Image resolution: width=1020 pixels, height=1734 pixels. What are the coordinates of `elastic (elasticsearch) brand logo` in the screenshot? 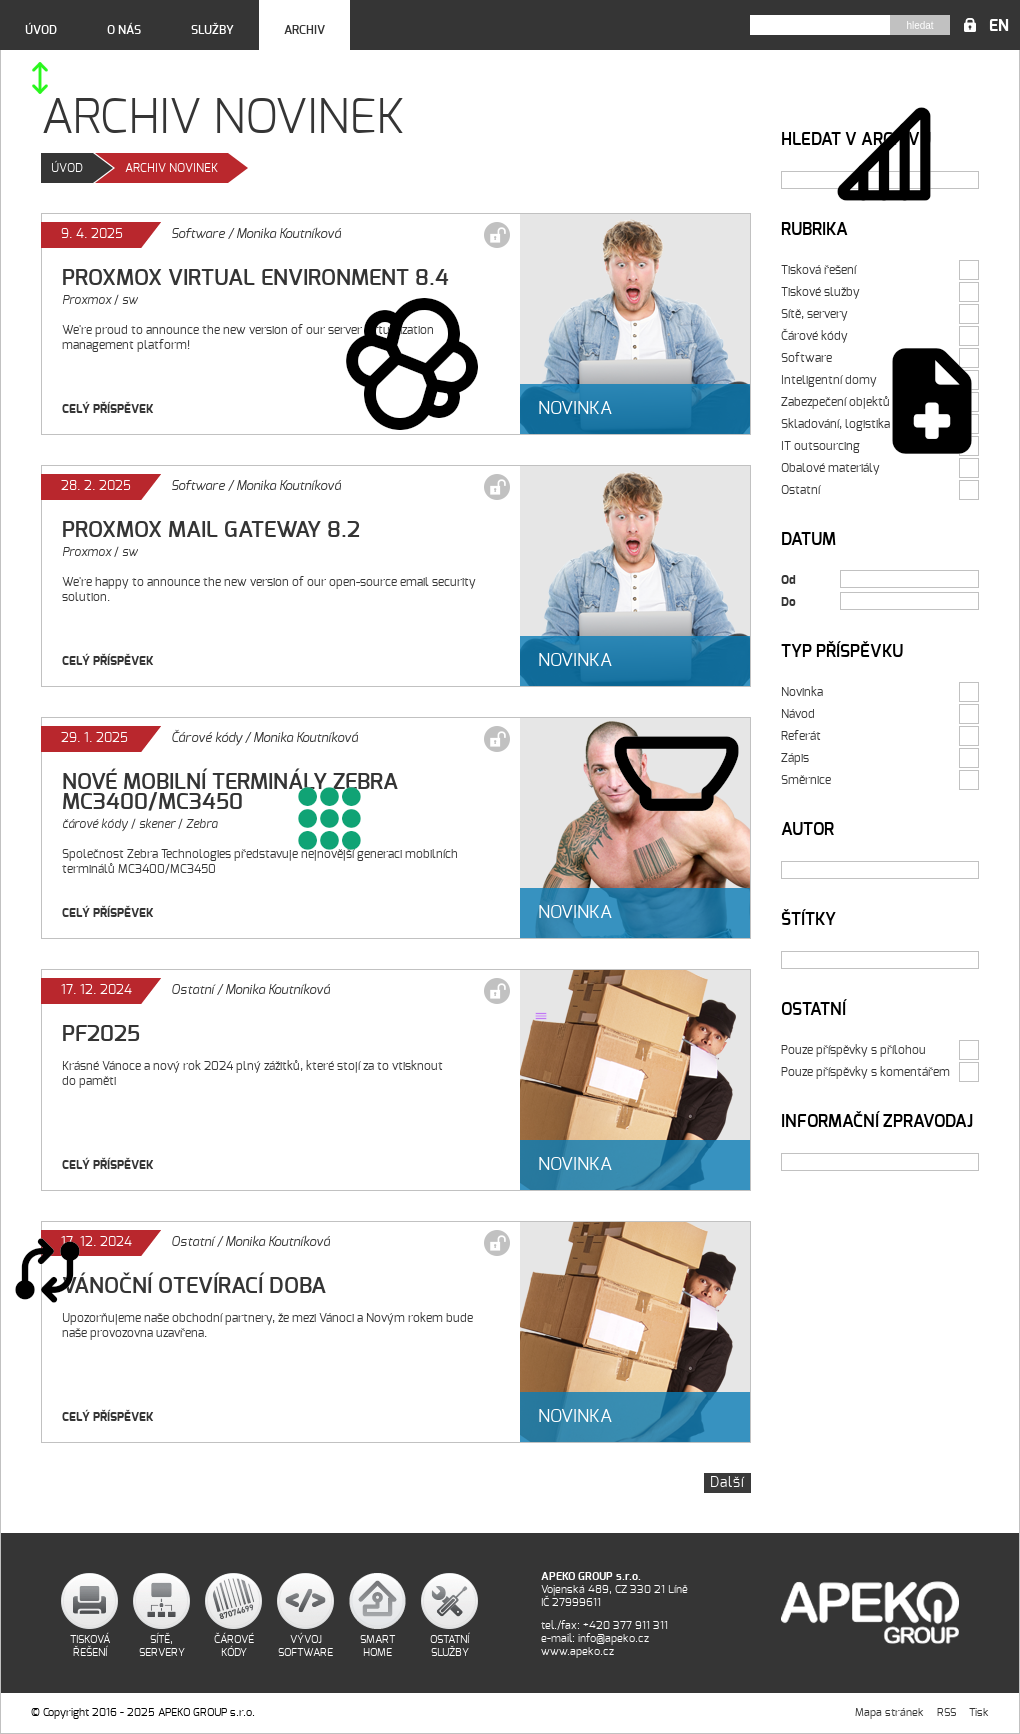 It's located at (412, 364).